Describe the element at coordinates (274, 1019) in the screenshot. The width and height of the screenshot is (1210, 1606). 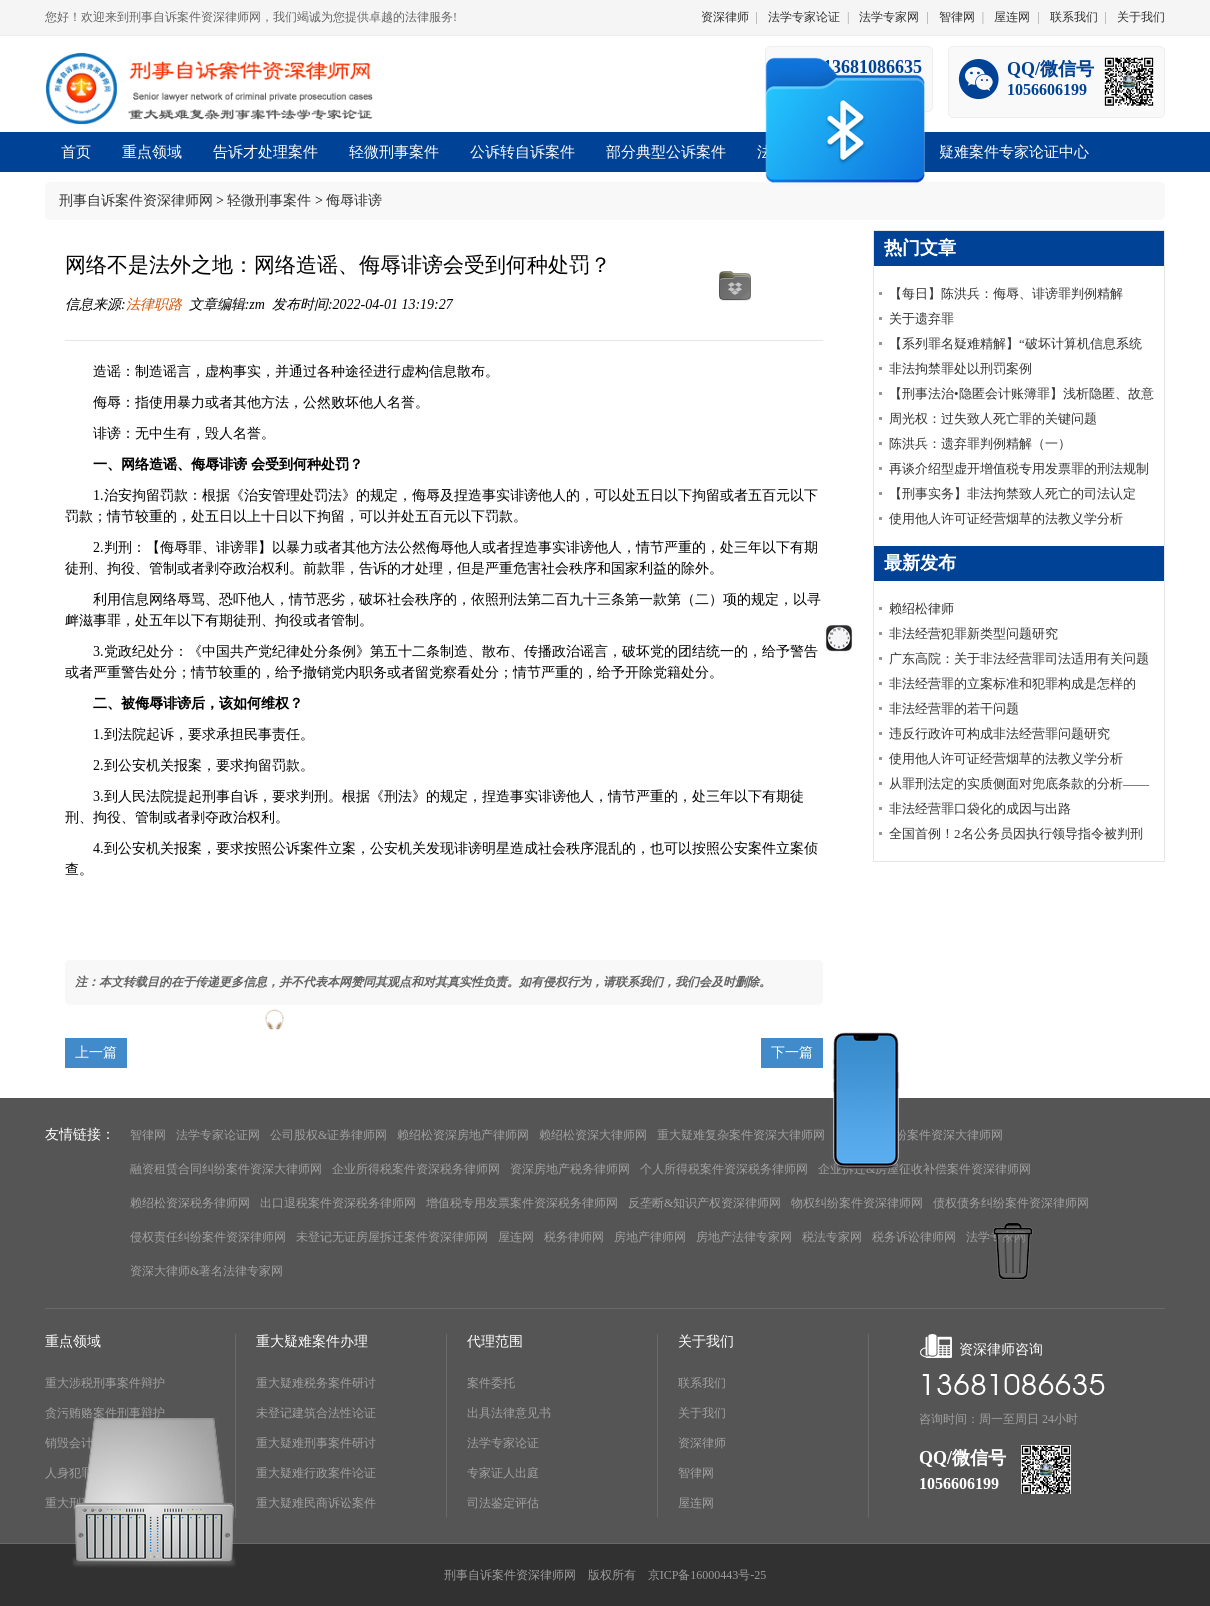
I see `connect bluetooth headphones` at that location.